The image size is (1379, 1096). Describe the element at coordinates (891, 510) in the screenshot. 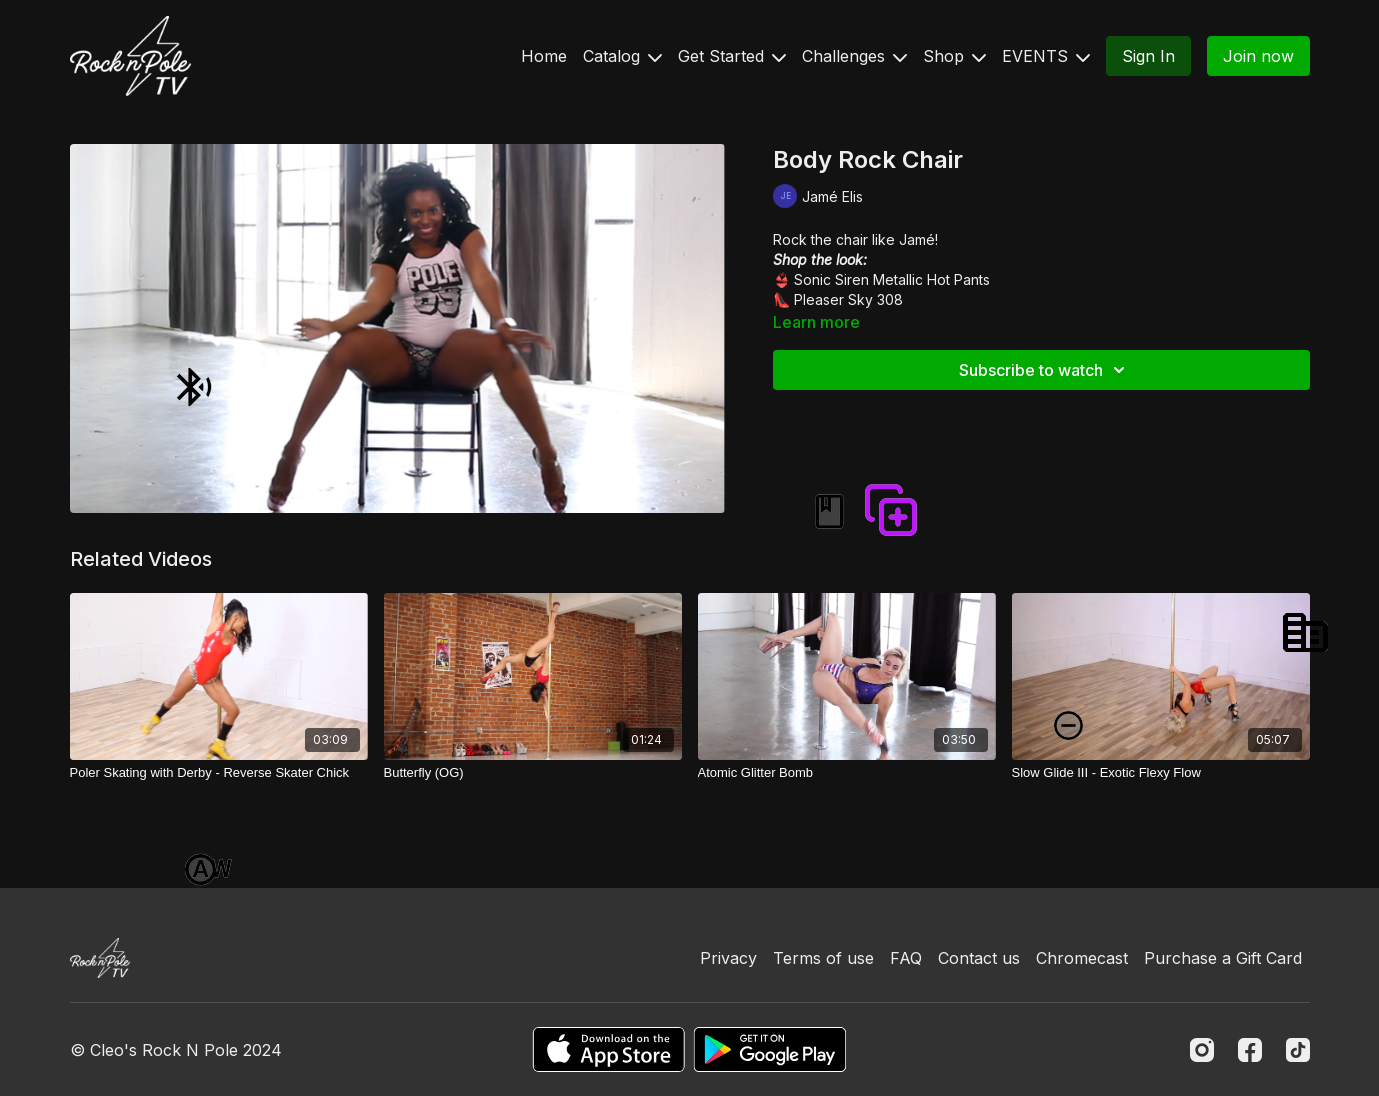

I see `duplicate and add a new item` at that location.